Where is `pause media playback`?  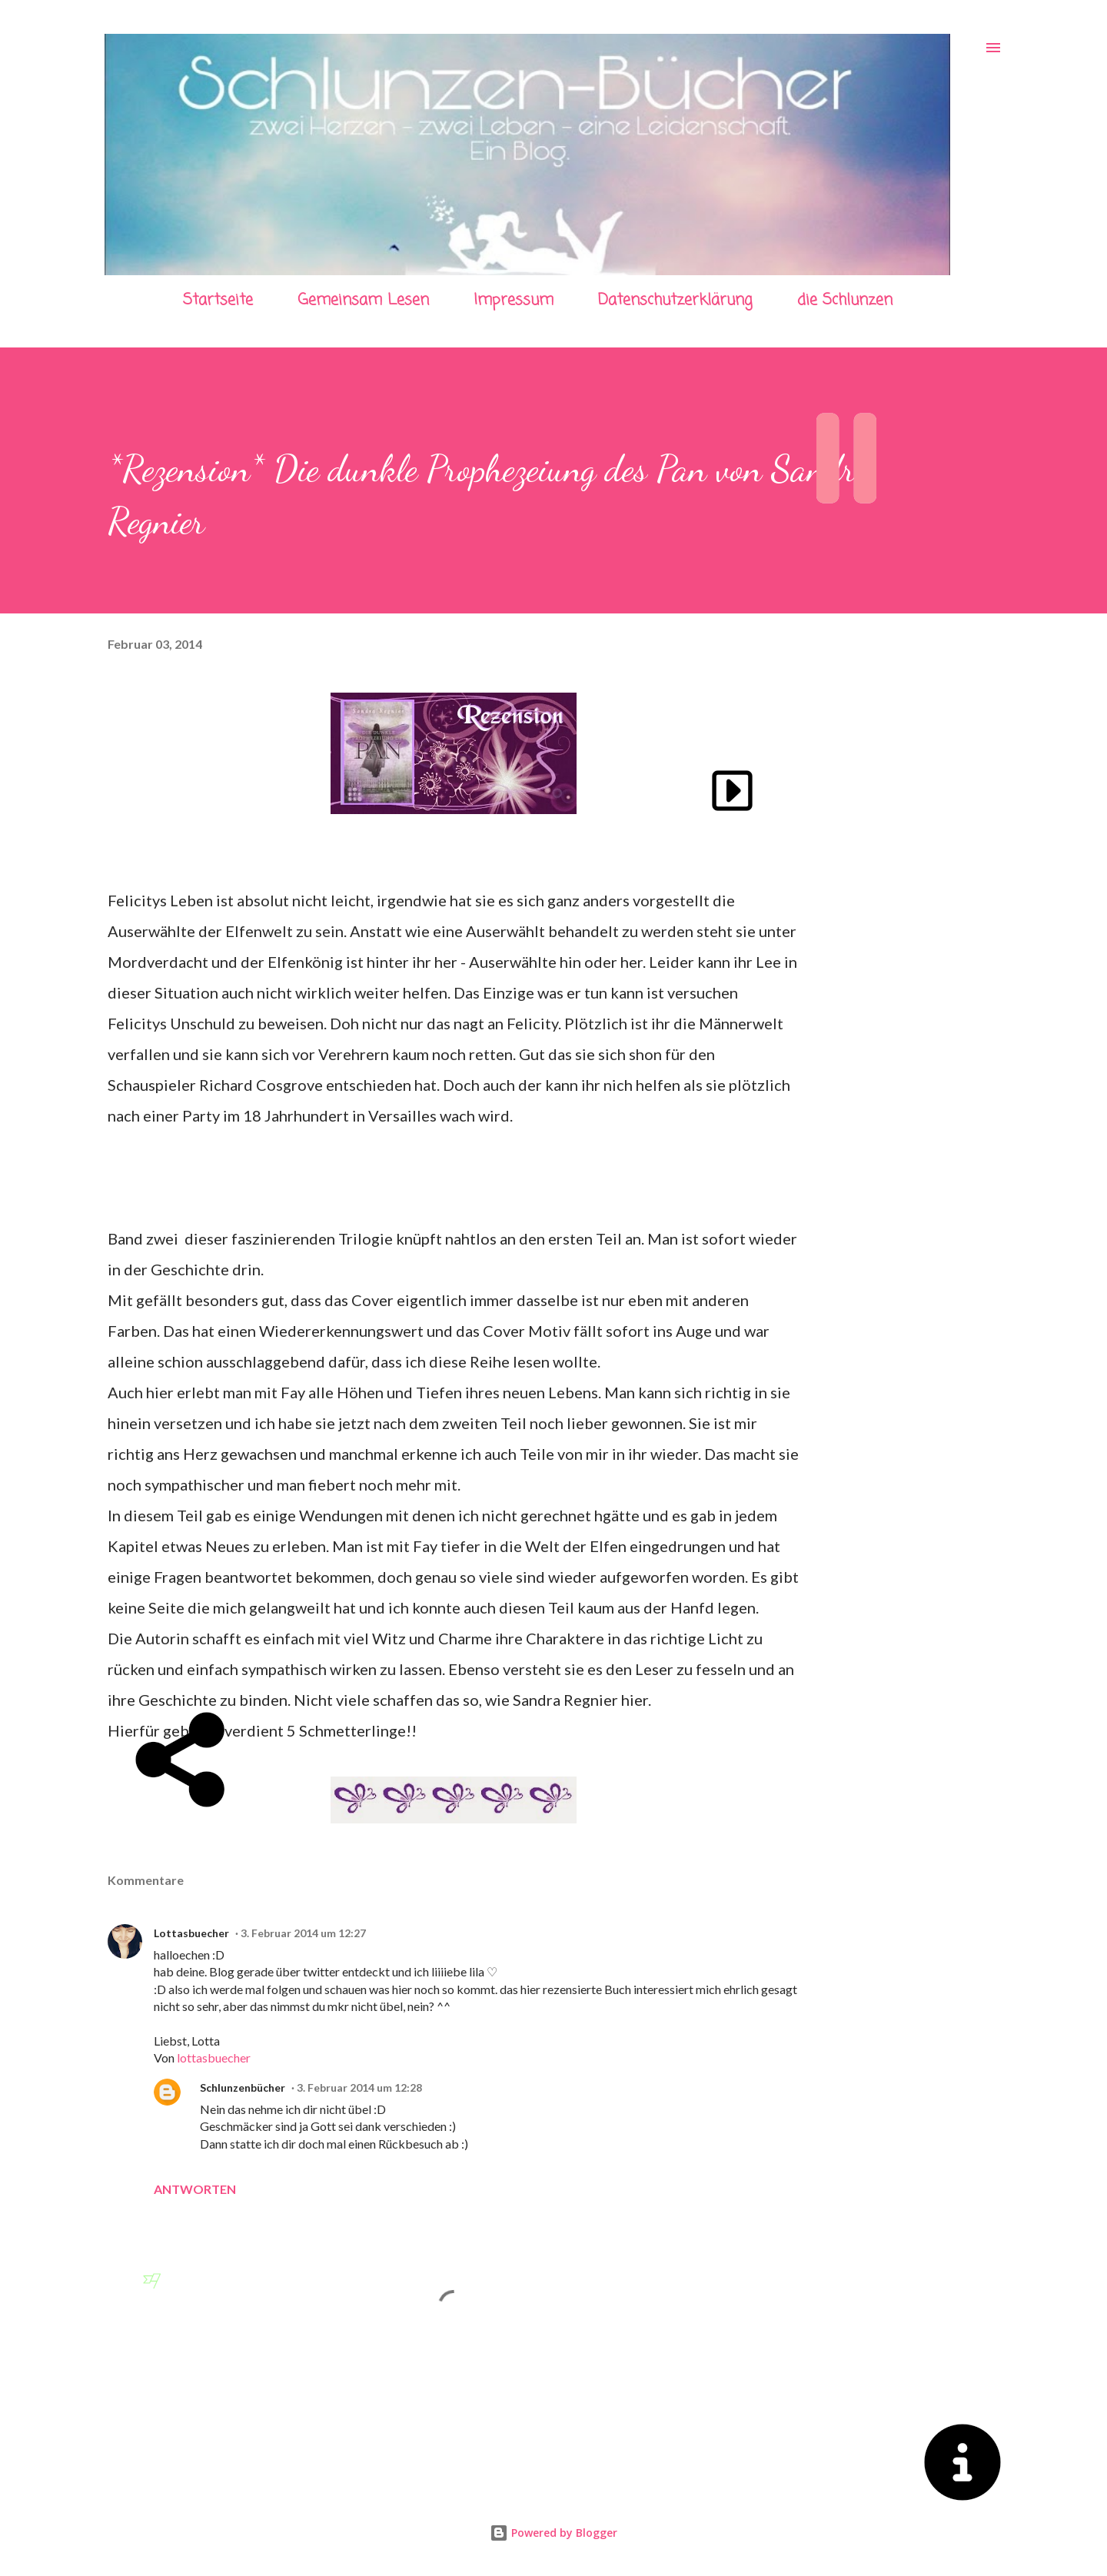 pause media playback is located at coordinates (846, 458).